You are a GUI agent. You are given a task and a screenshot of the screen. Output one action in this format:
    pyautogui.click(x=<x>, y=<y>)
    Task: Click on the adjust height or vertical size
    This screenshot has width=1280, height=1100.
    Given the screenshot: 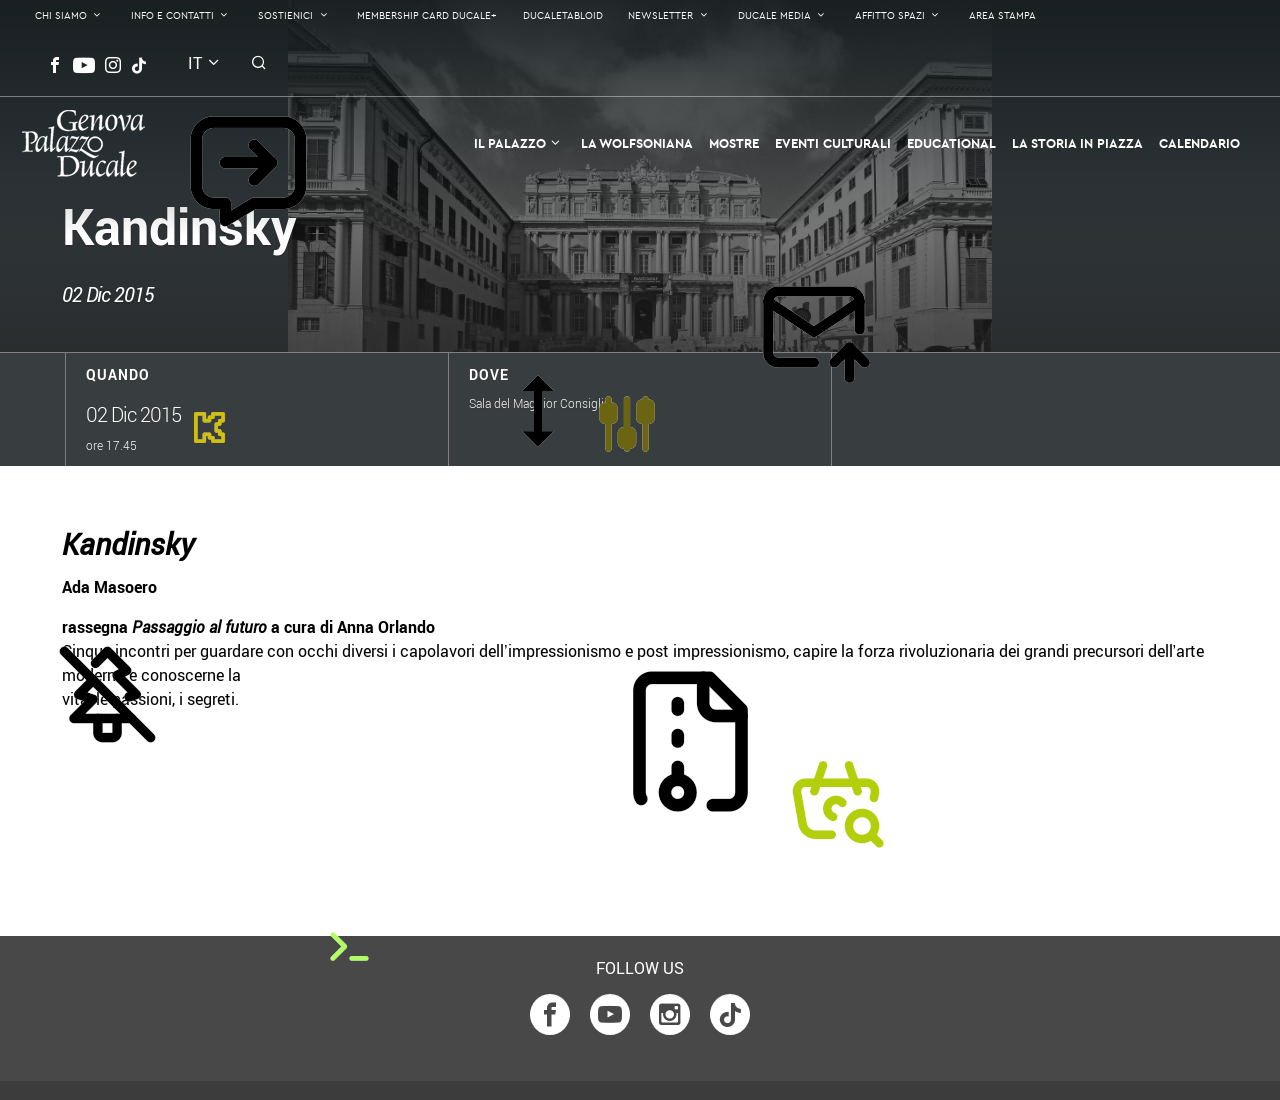 What is the action you would take?
    pyautogui.click(x=538, y=411)
    